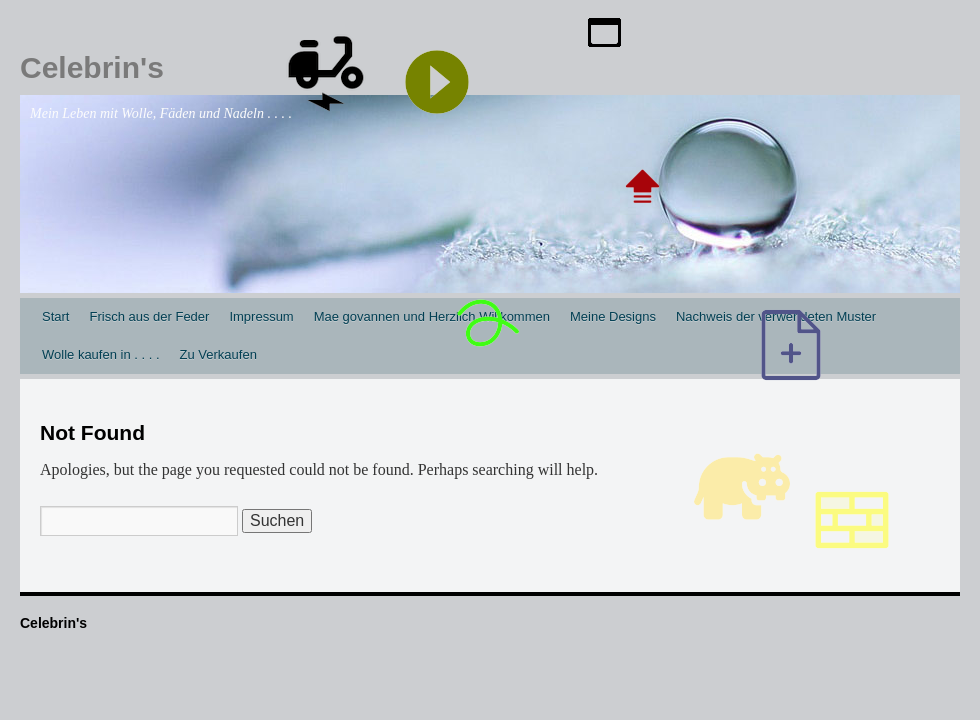  I want to click on toggle freehand drawing or scribble mode, so click(485, 323).